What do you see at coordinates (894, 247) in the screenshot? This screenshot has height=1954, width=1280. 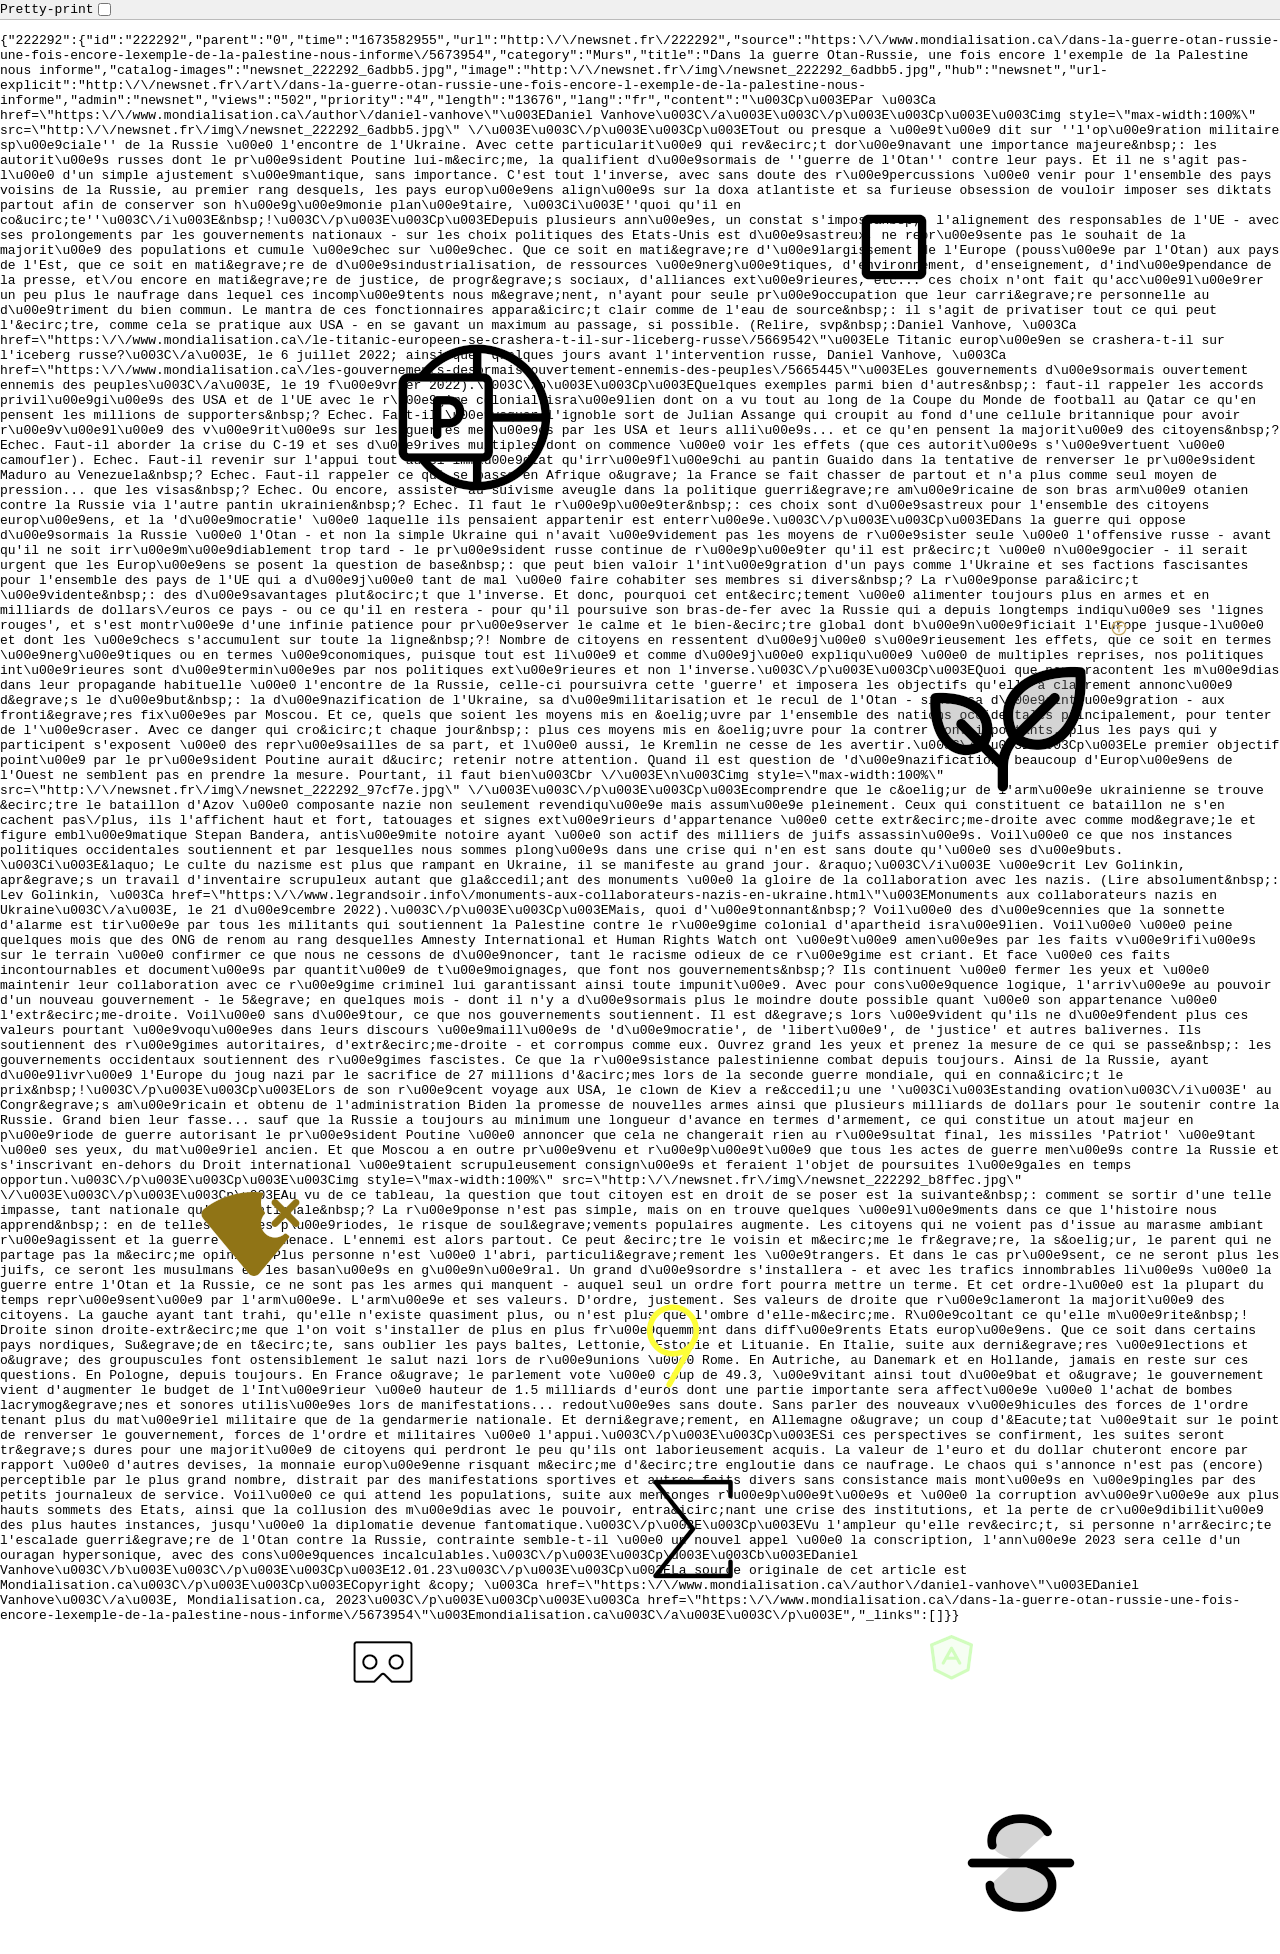 I see `stop media playback` at bounding box center [894, 247].